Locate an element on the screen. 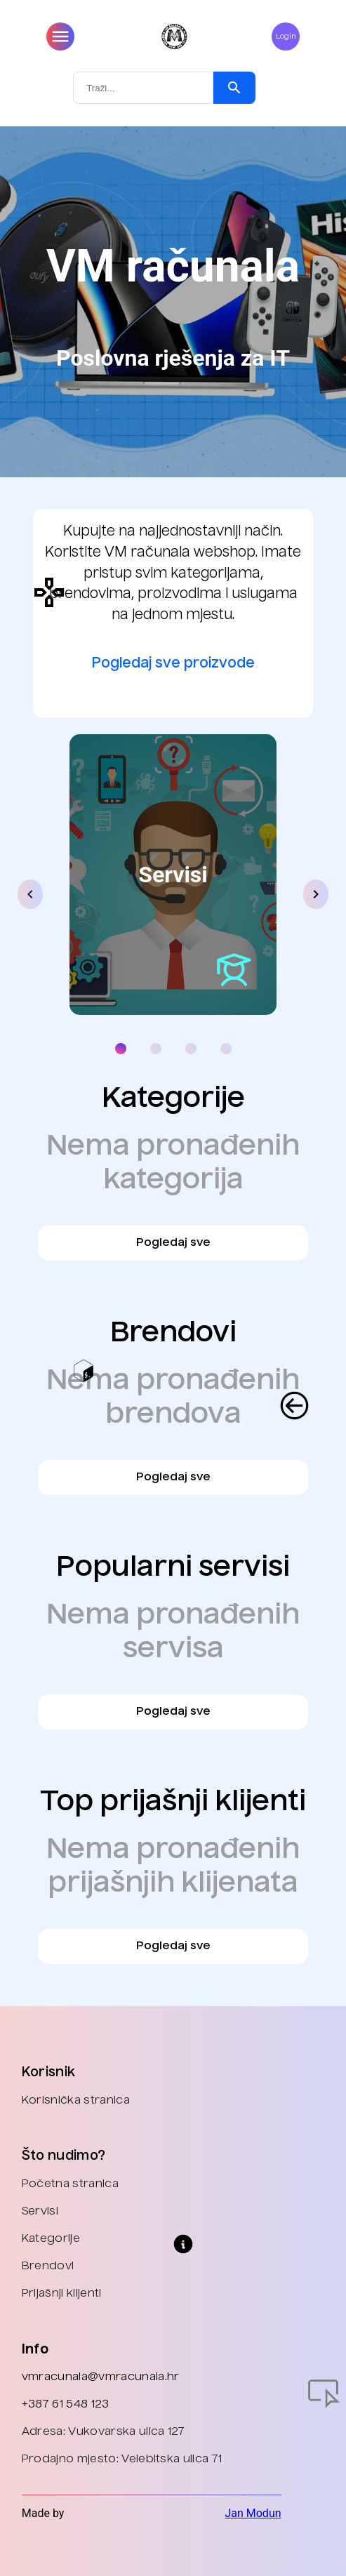  view more information or details is located at coordinates (183, 2244).